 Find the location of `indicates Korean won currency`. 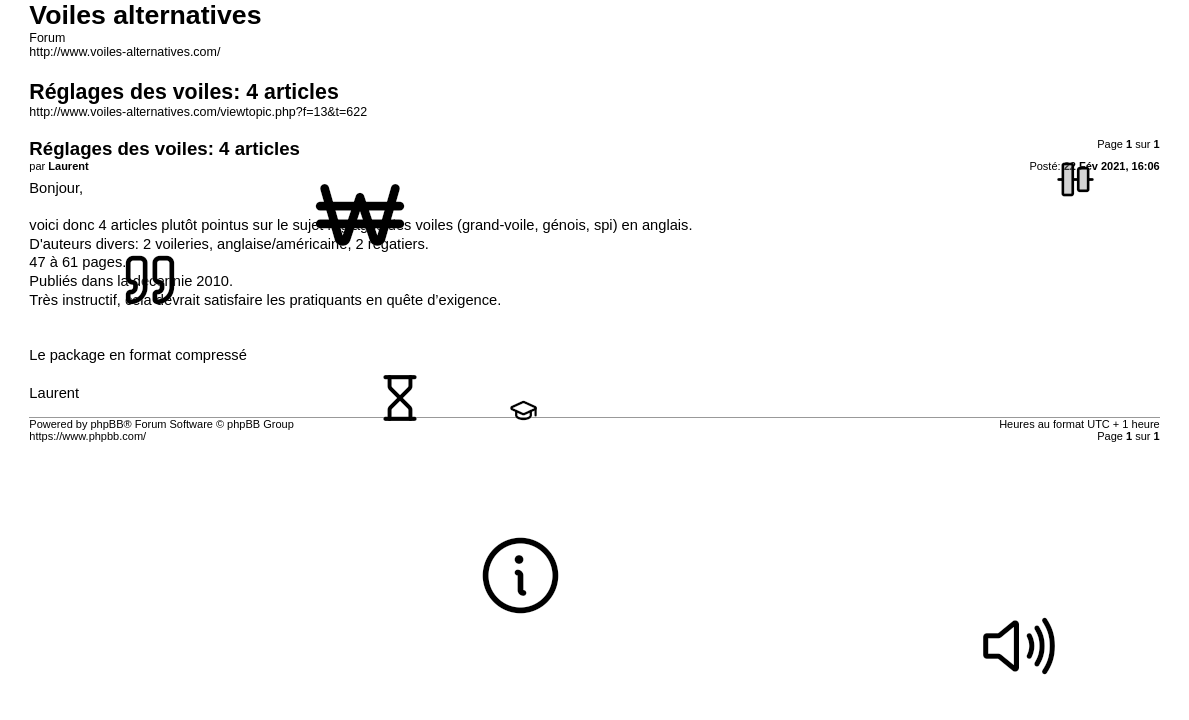

indicates Korean won currency is located at coordinates (360, 215).